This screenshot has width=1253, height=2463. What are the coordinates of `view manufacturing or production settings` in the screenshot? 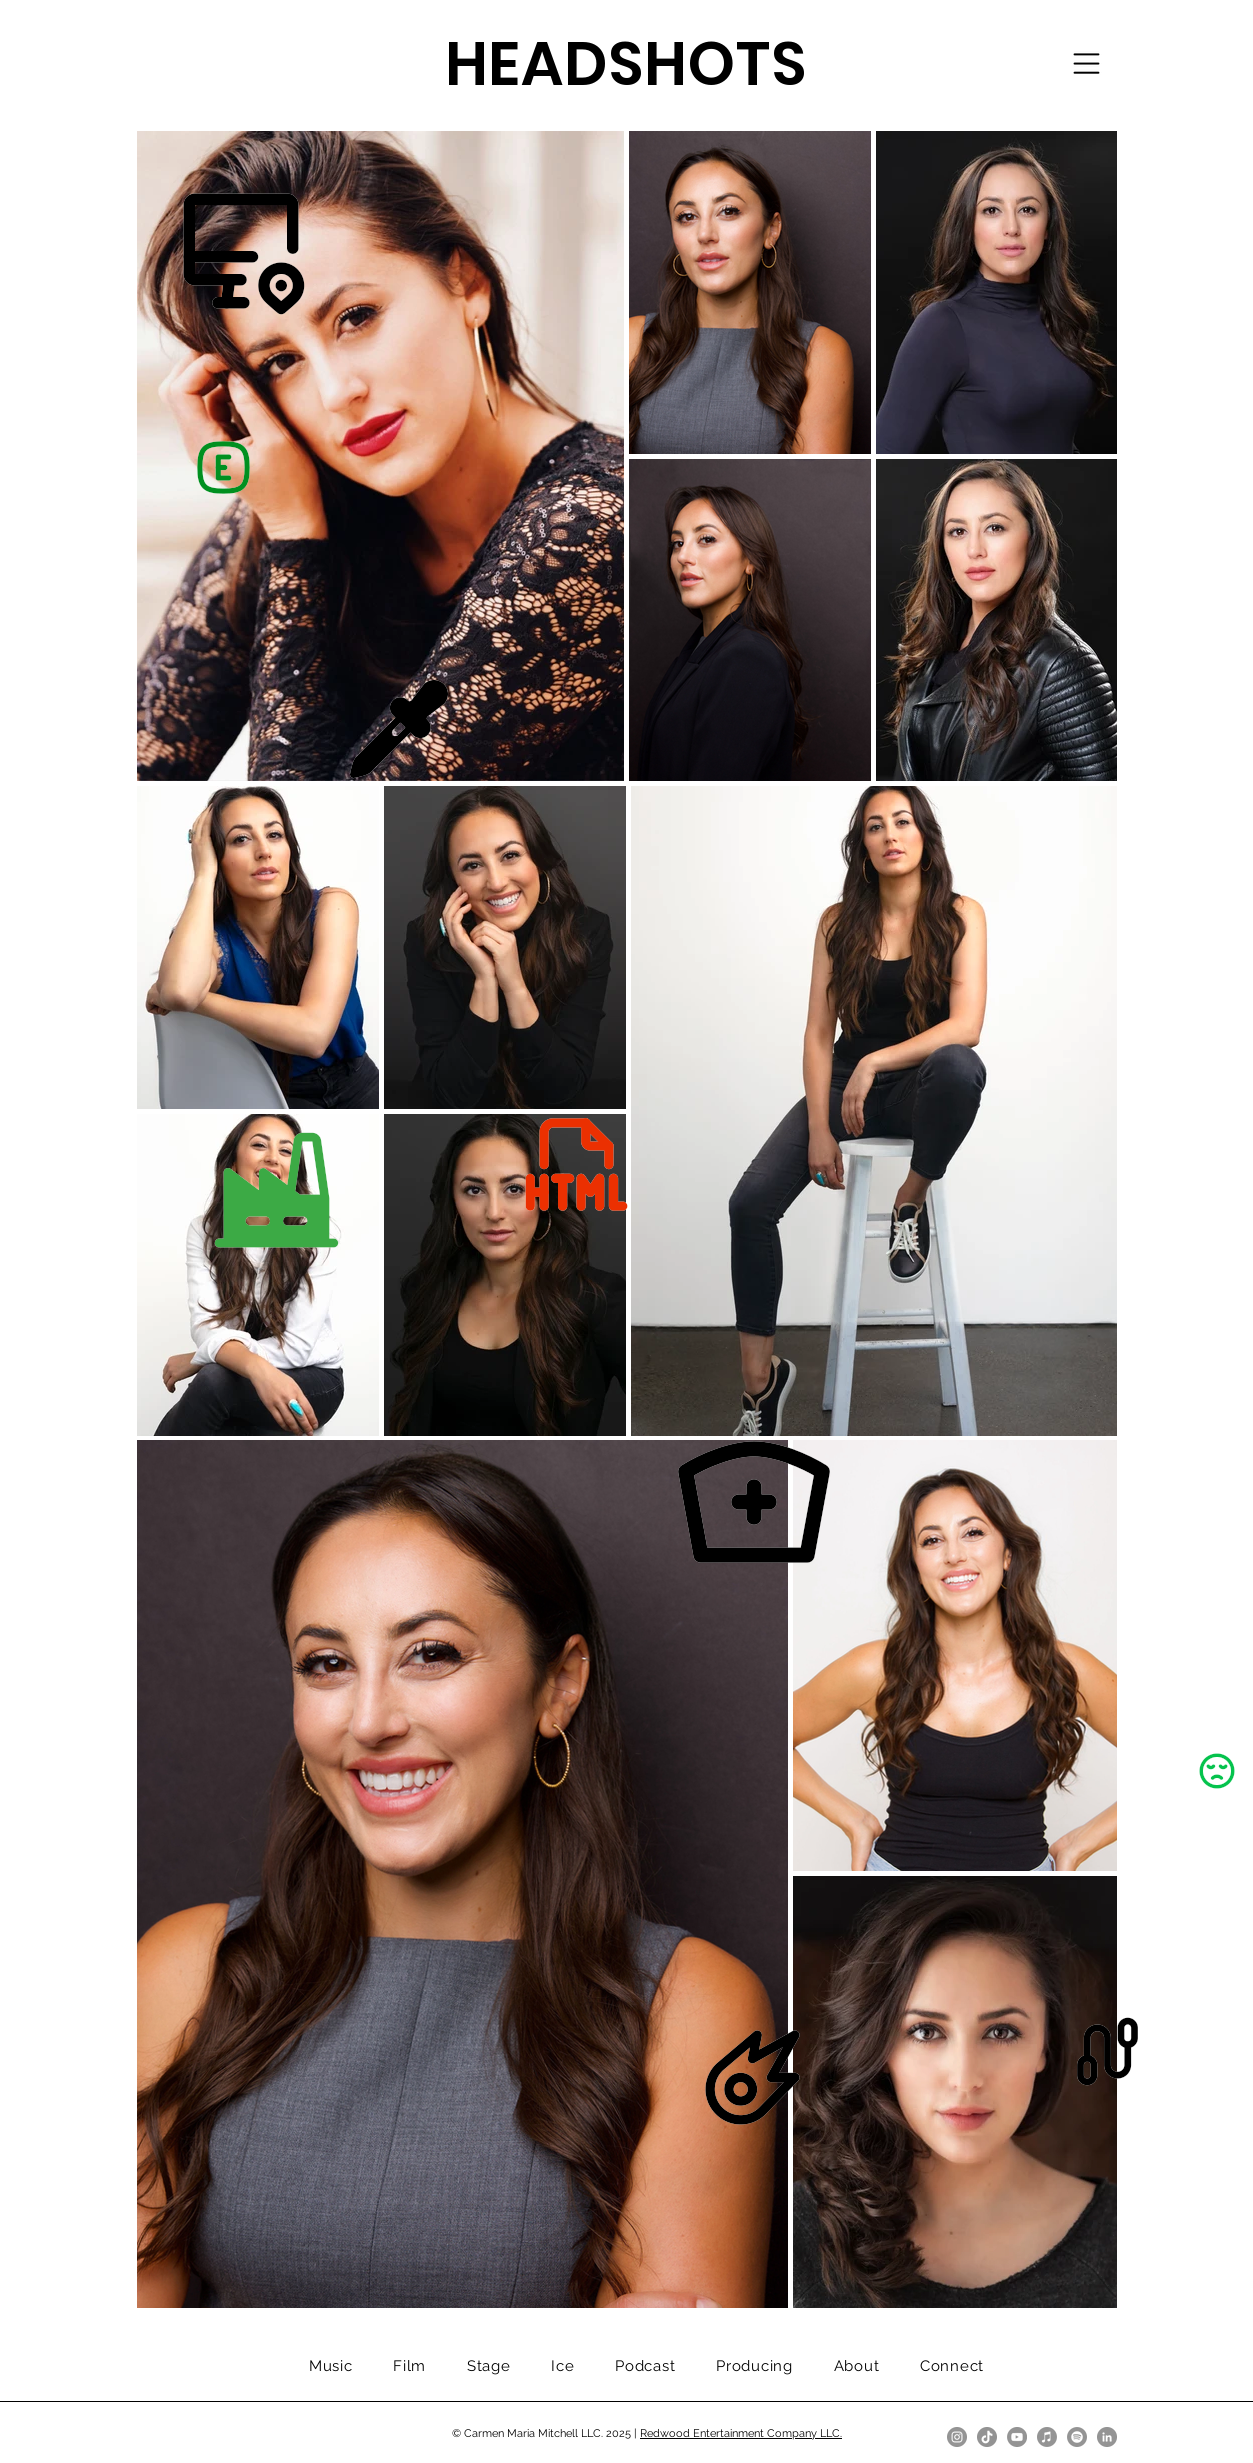 It's located at (276, 1194).